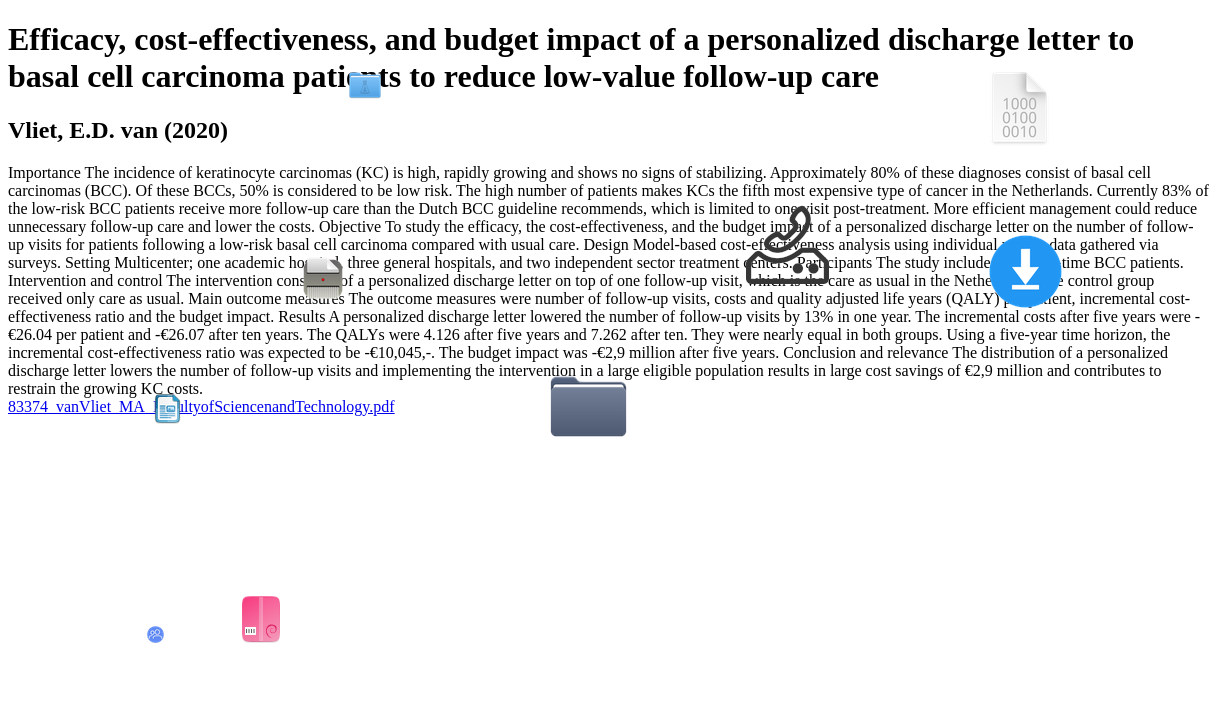  Describe the element at coordinates (365, 85) in the screenshot. I see `open the Antidote application folder` at that location.